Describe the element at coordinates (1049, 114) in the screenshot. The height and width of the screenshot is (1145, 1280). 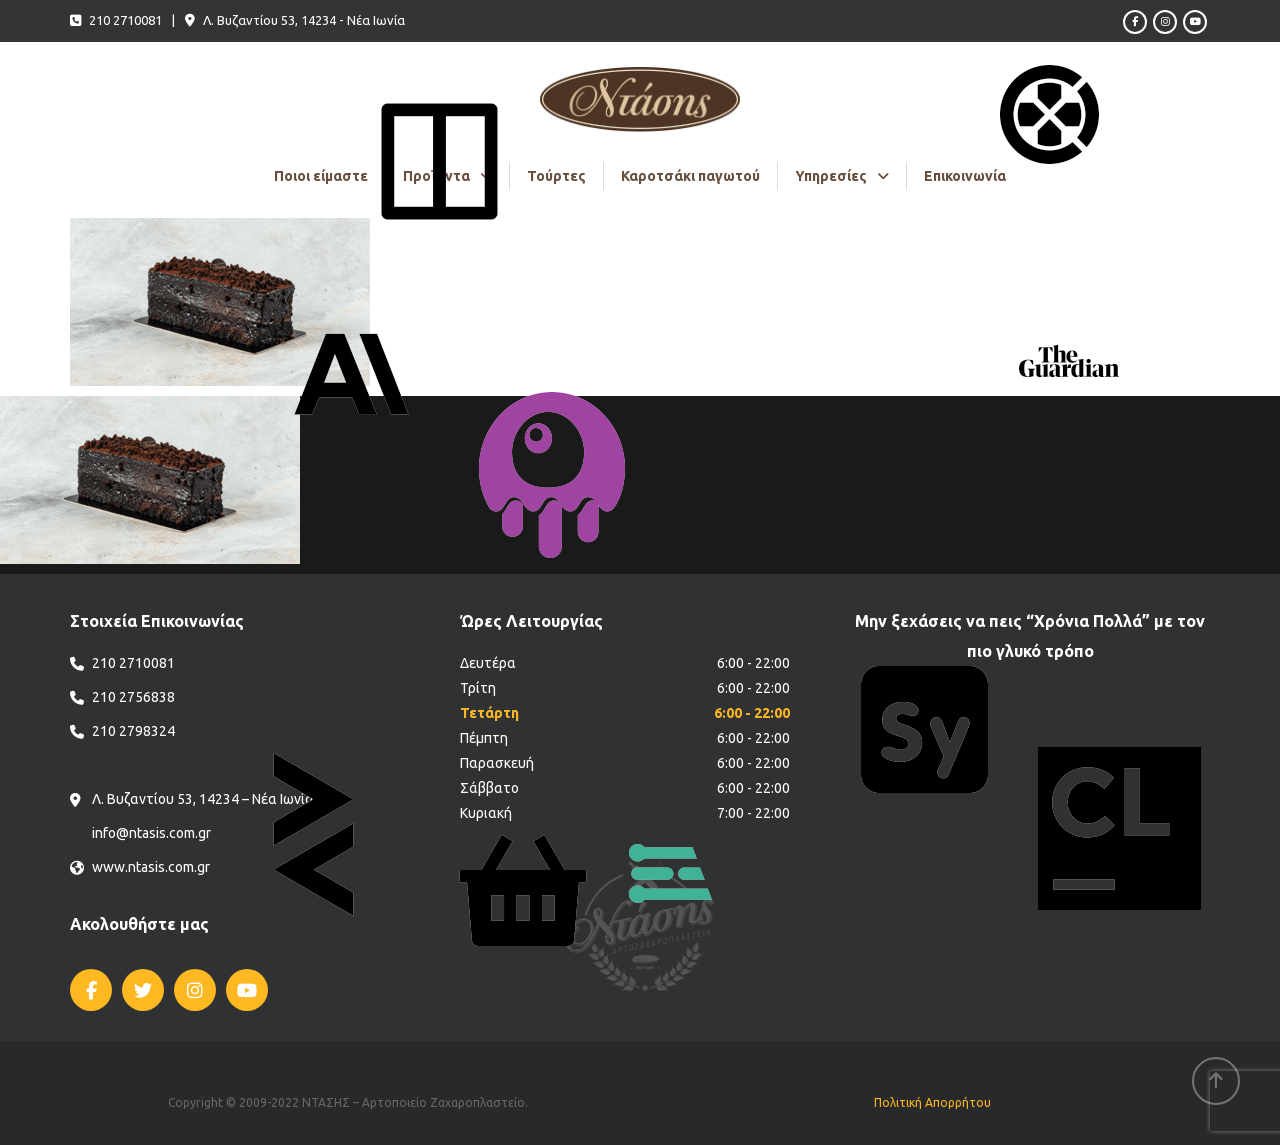
I see `visit opencritic website for game reviews` at that location.